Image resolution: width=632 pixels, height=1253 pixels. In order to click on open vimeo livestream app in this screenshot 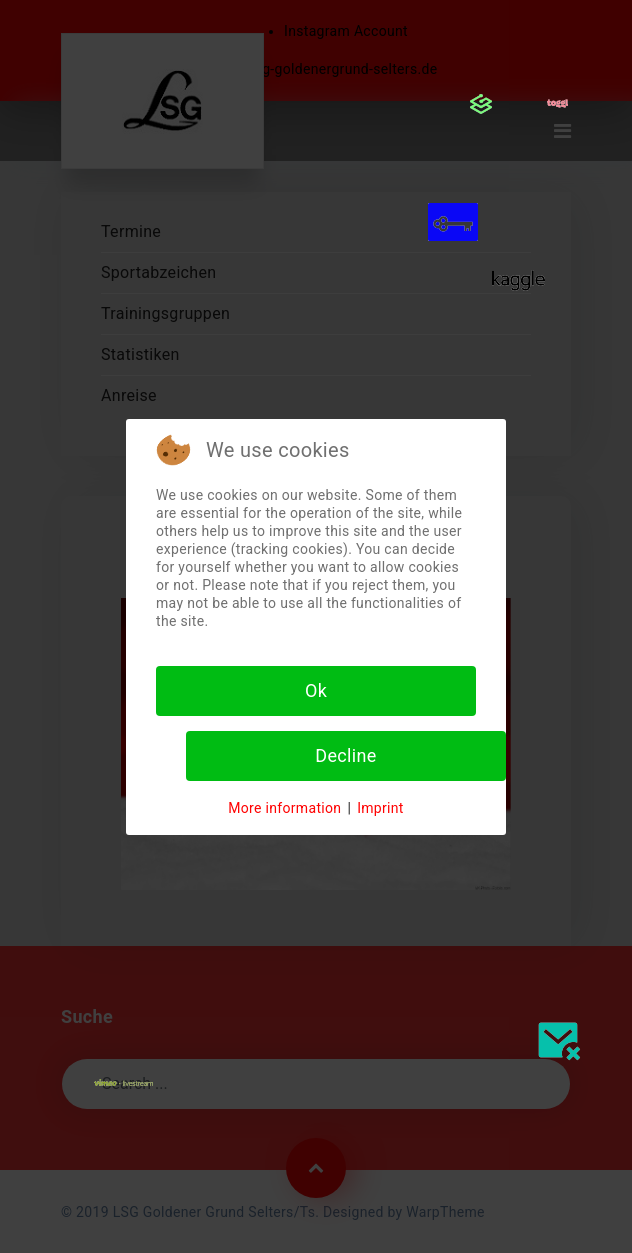, I will do `click(123, 1082)`.